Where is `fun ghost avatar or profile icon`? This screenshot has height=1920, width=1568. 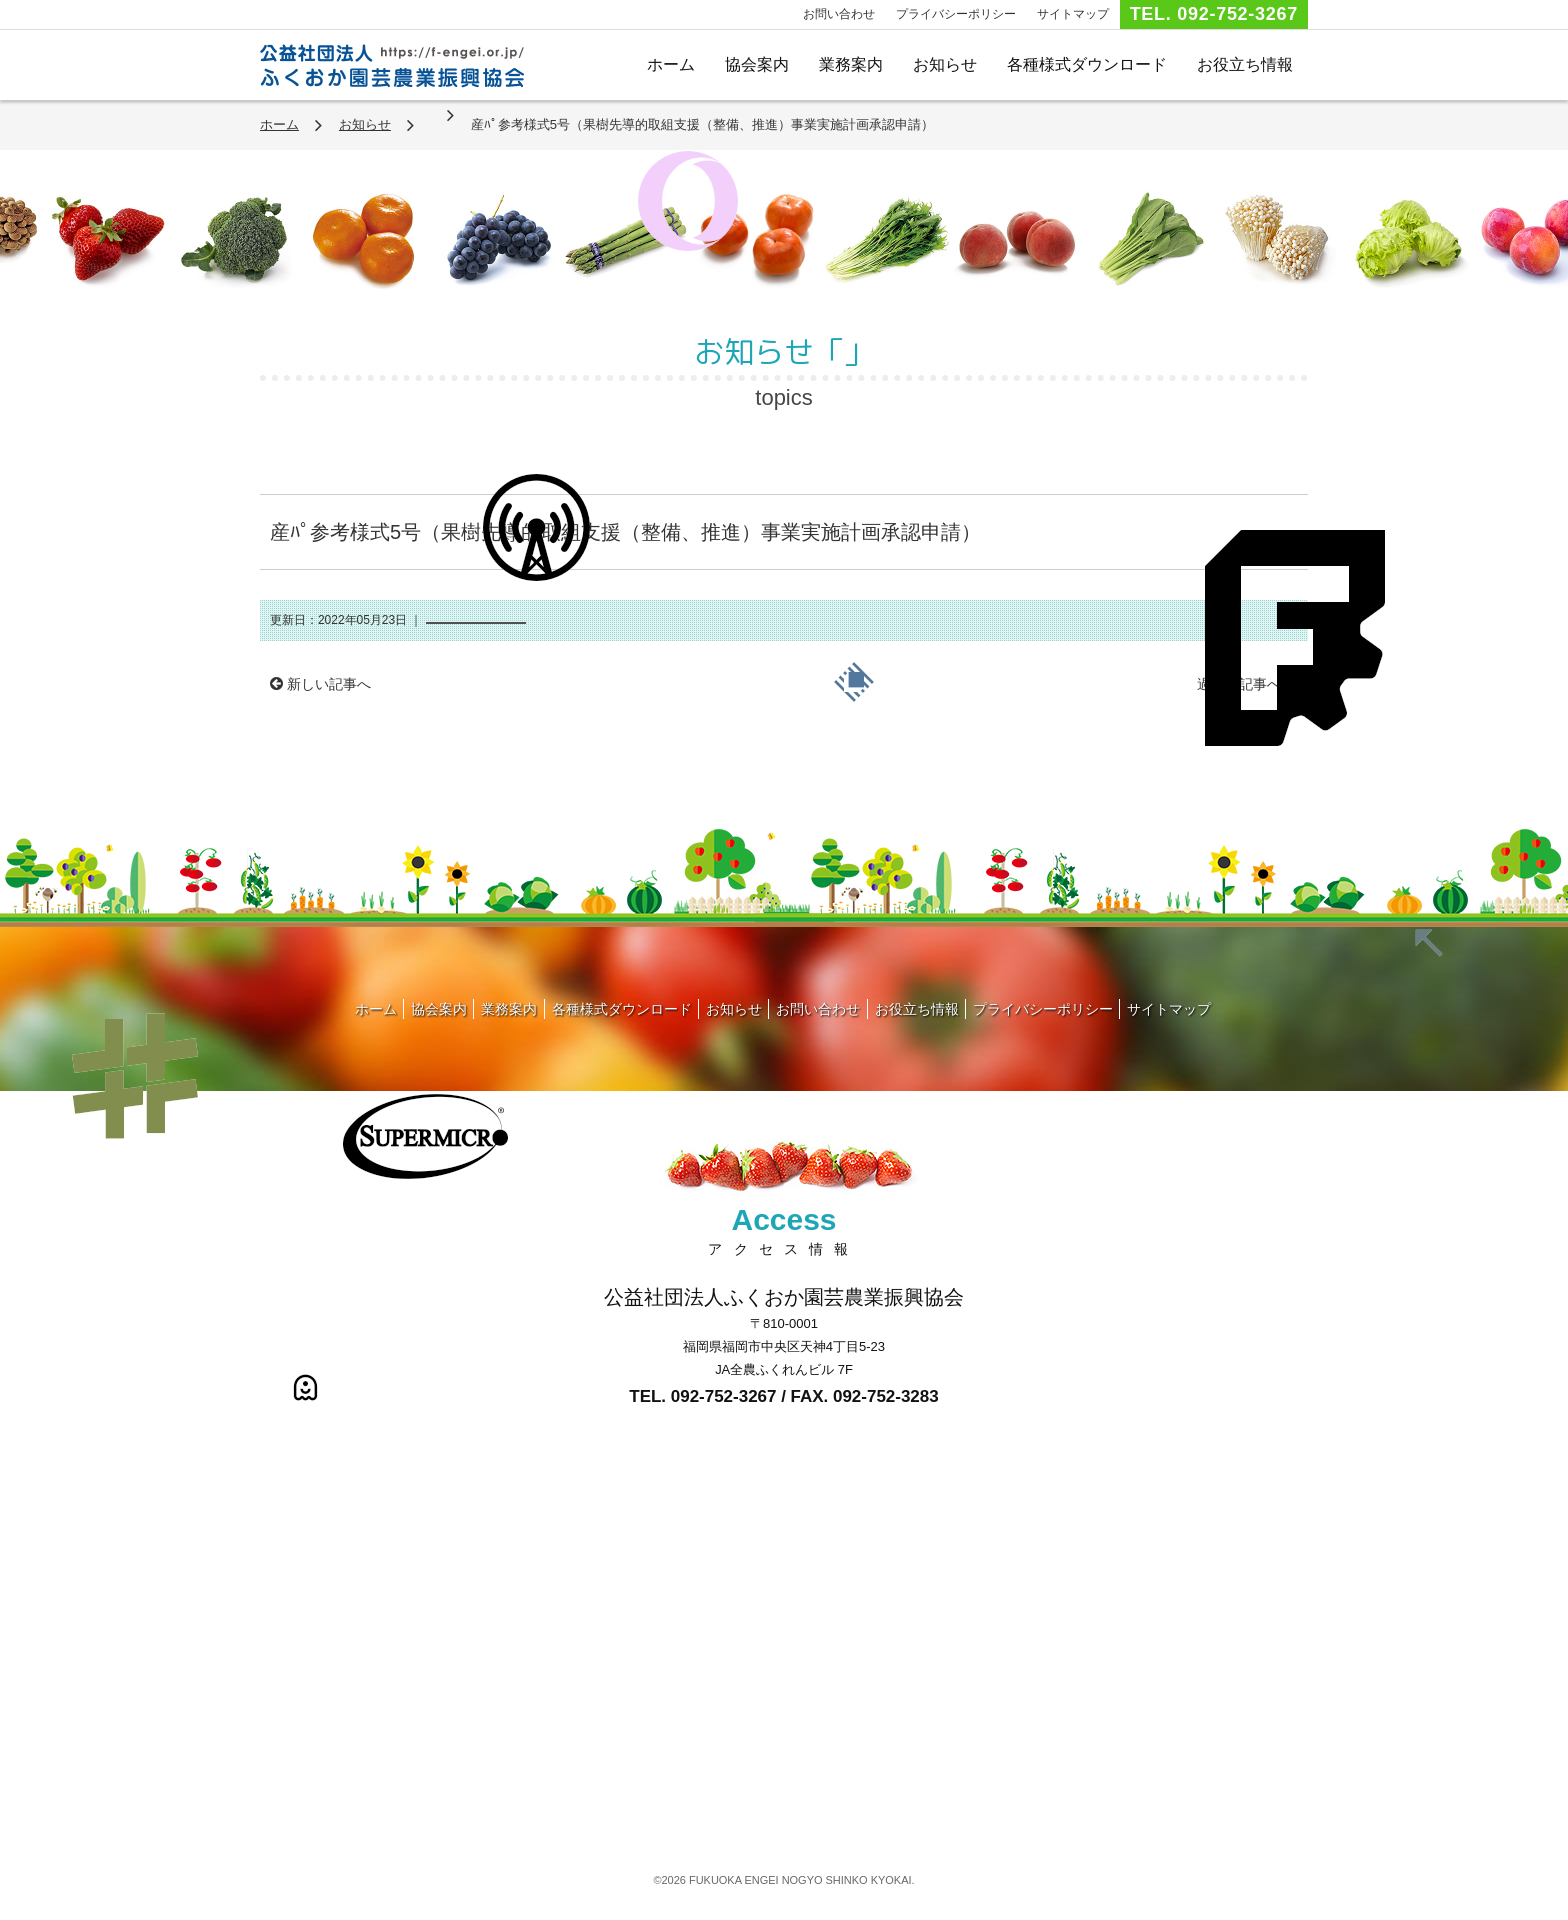
fun ghost avatar or profile icon is located at coordinates (305, 1387).